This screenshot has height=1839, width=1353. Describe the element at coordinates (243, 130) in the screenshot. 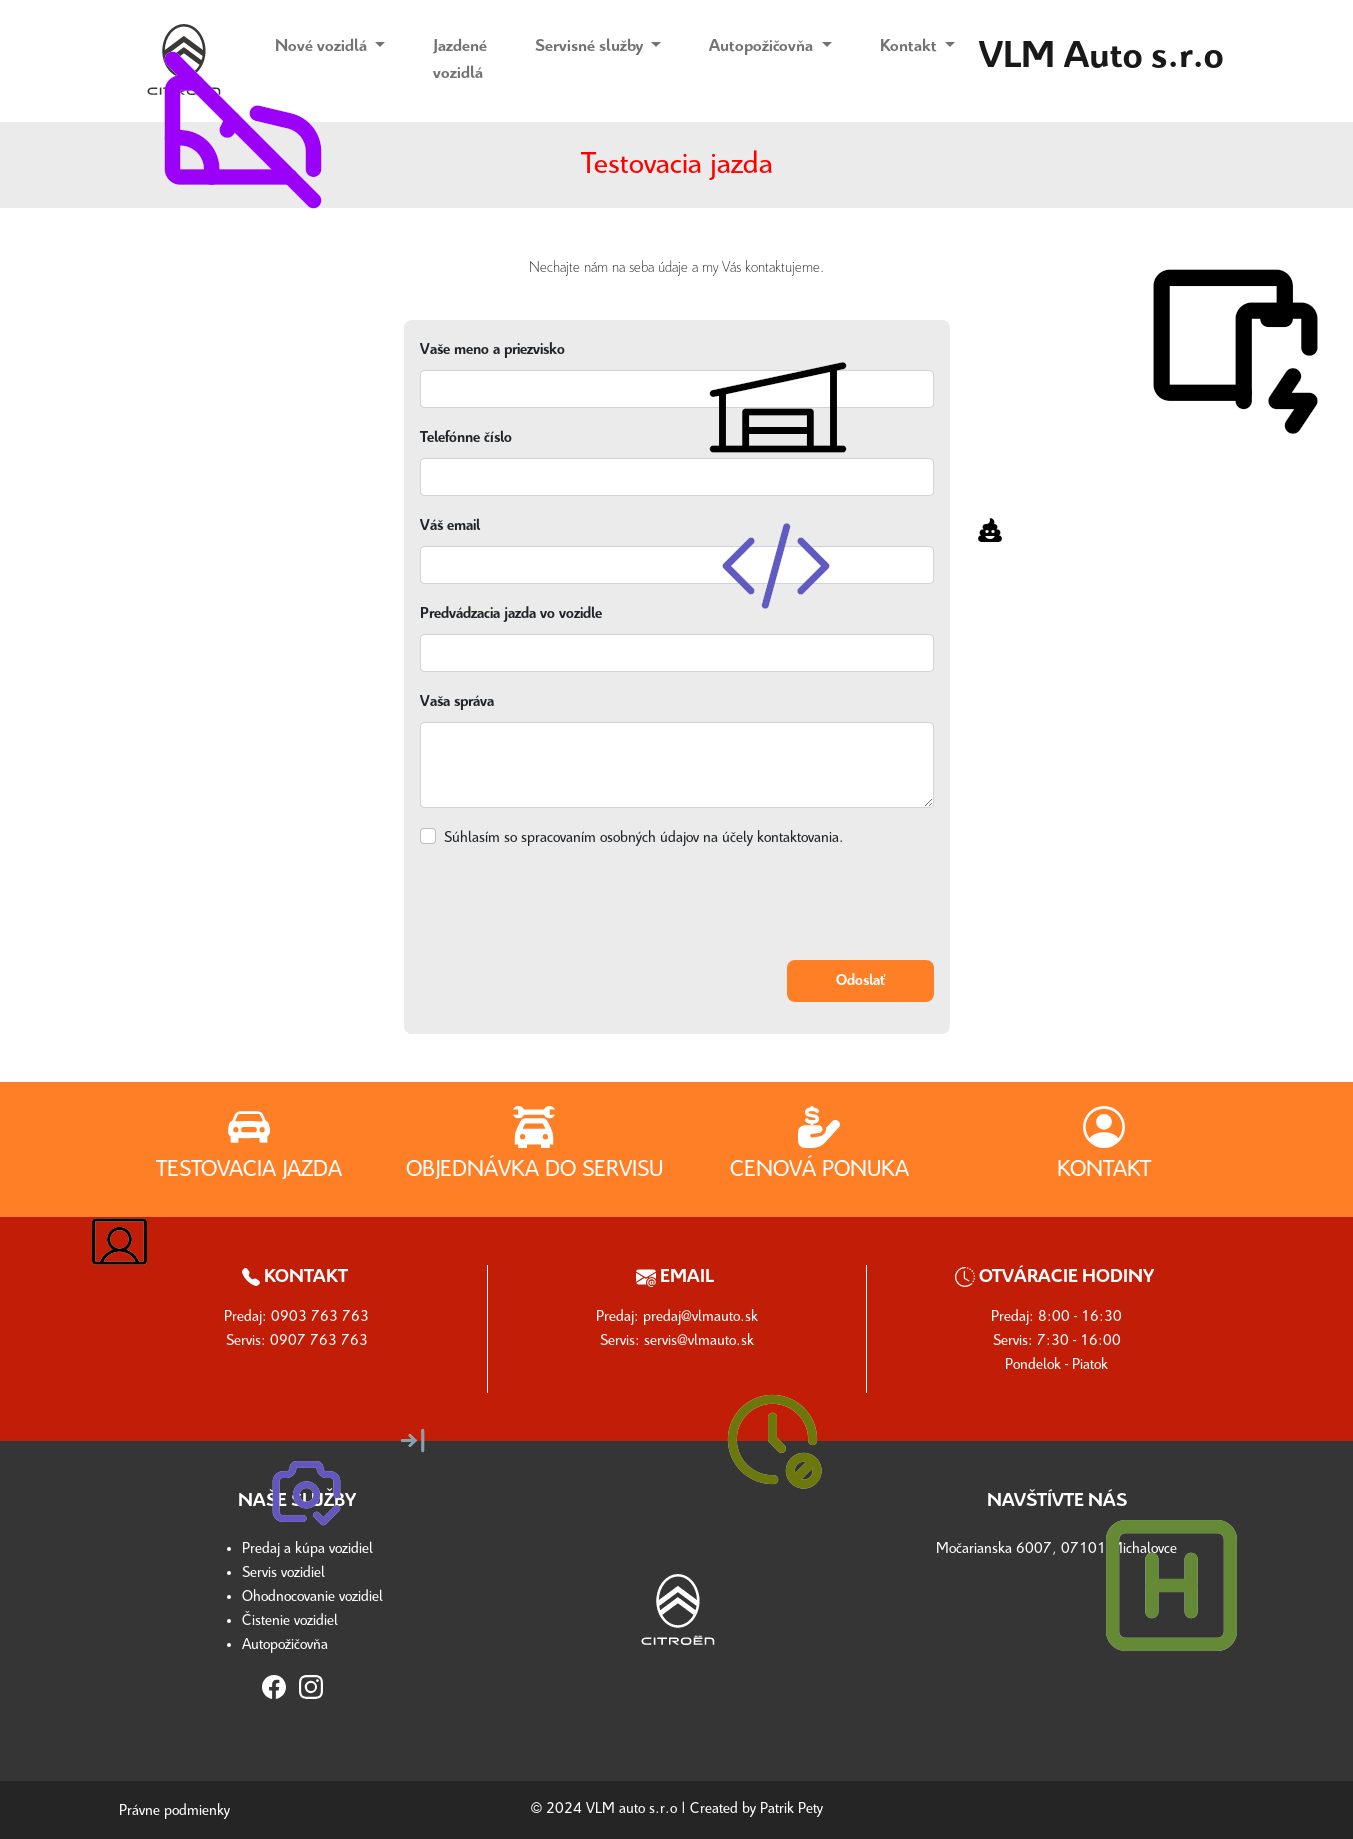

I see `remove footwear required` at that location.